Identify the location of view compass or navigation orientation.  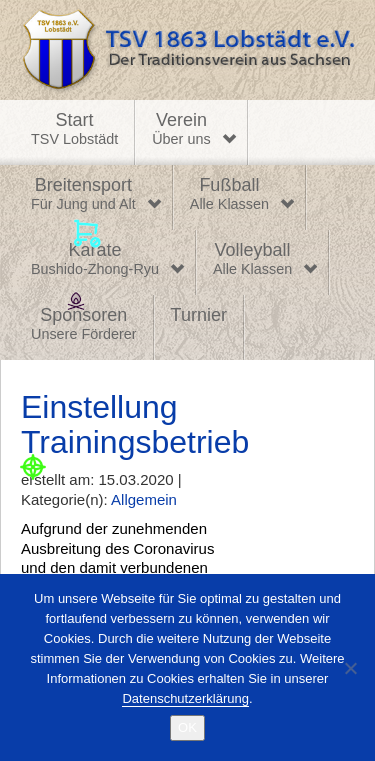
(33, 467).